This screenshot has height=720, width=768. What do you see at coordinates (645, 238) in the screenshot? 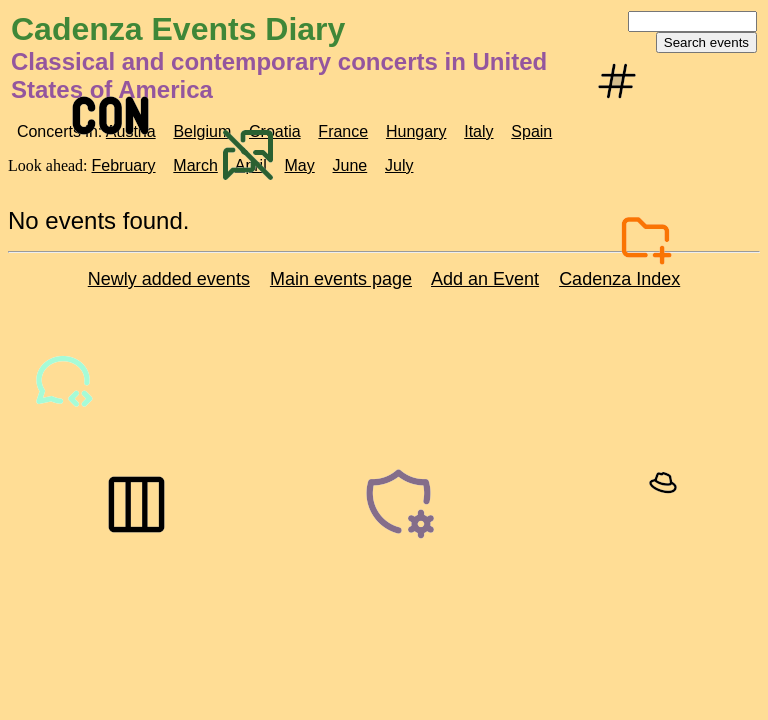
I see `create a new folder` at bounding box center [645, 238].